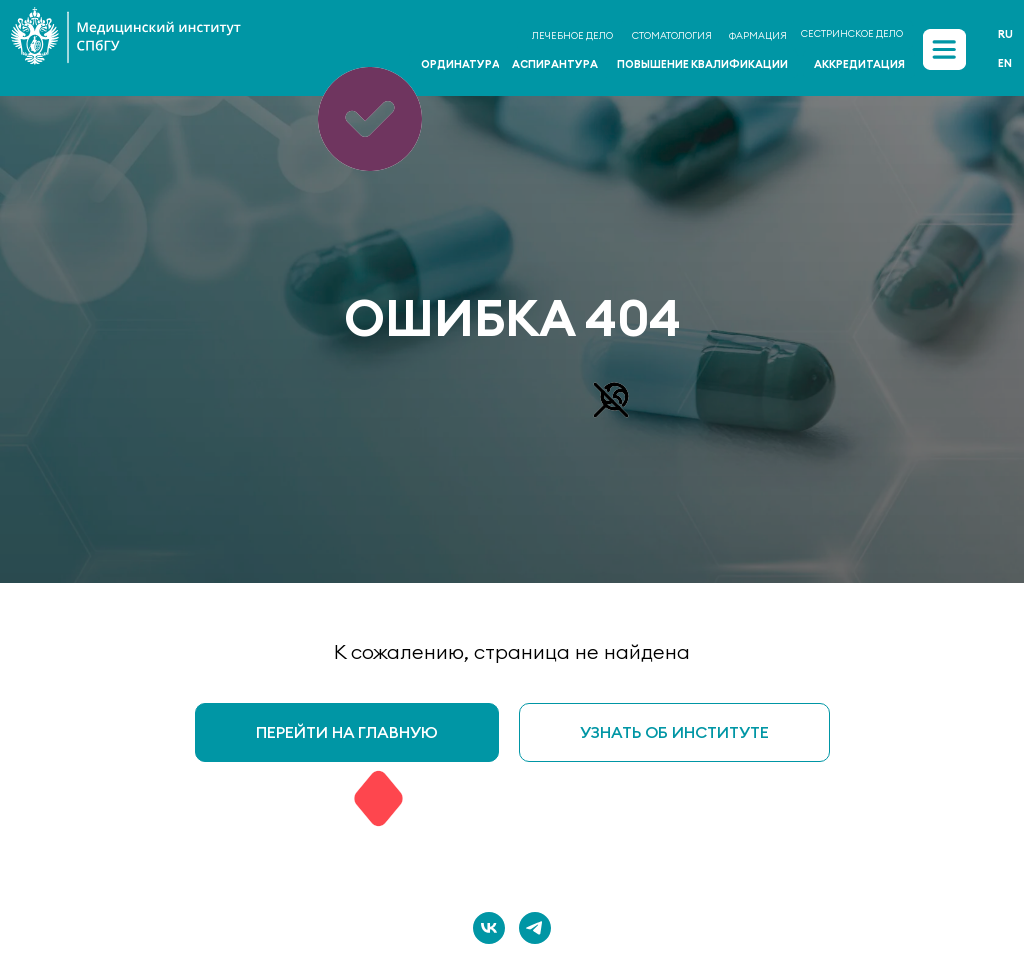  What do you see at coordinates (370, 119) in the screenshot?
I see `indicates a closed issue in the activity feed` at bounding box center [370, 119].